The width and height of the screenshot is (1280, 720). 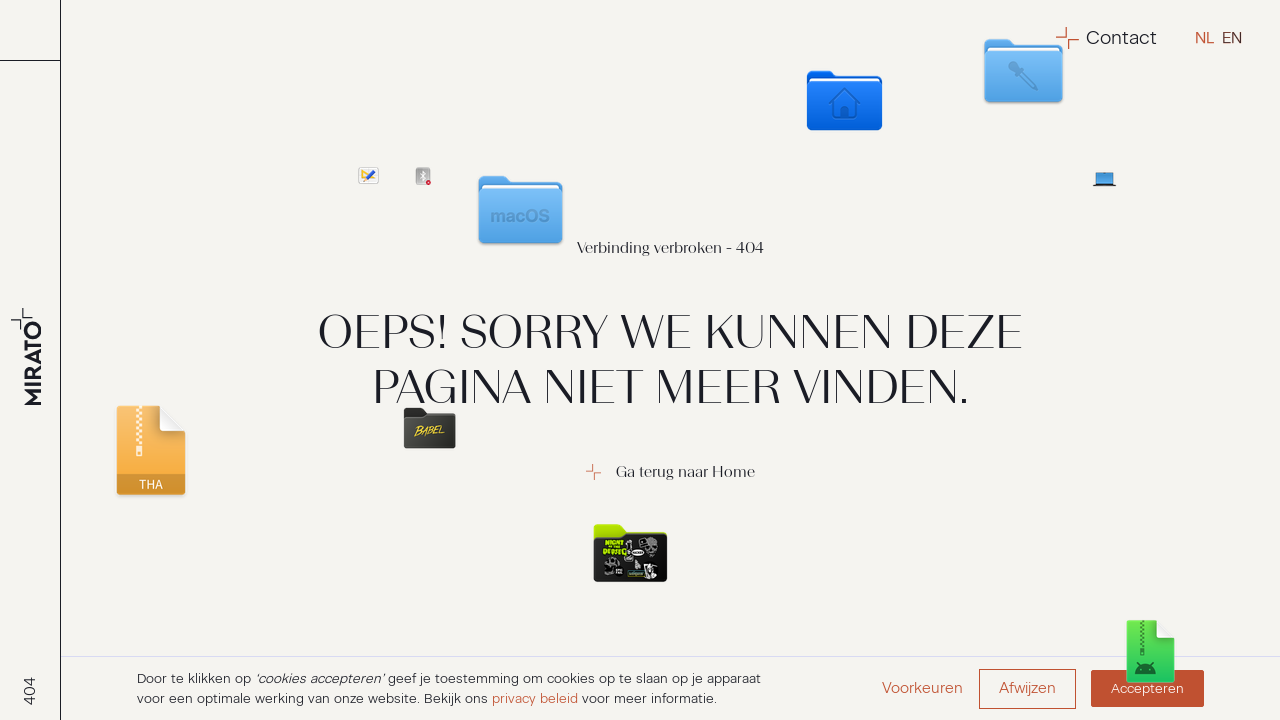 What do you see at coordinates (429, 429) in the screenshot?
I see `folder containing babel configuration files` at bounding box center [429, 429].